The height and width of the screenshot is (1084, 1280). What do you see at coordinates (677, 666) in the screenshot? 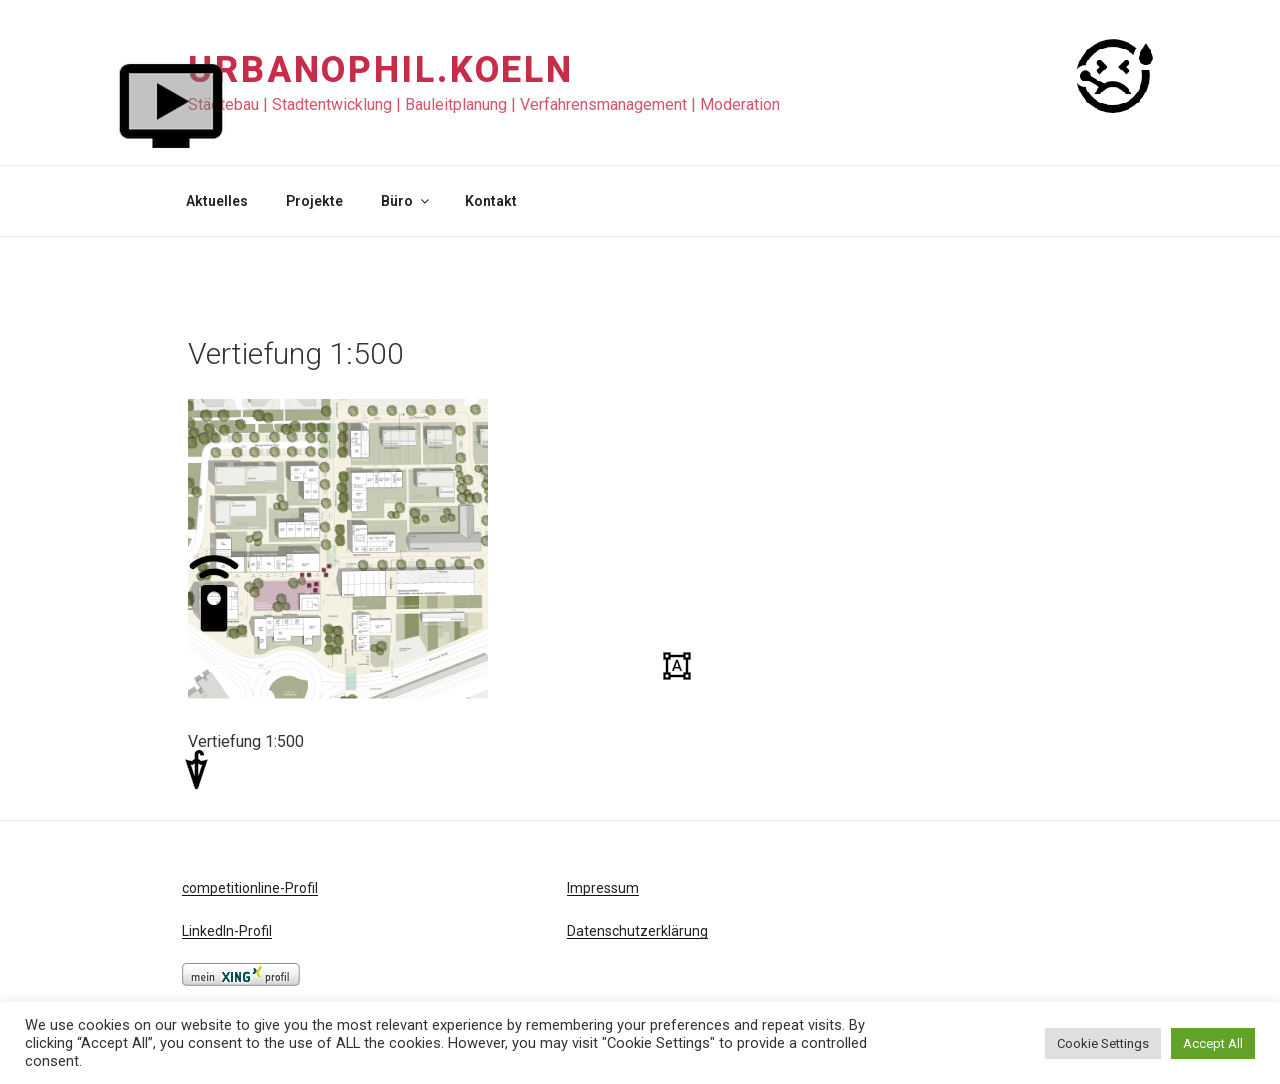
I see `format or edit text box properties` at bounding box center [677, 666].